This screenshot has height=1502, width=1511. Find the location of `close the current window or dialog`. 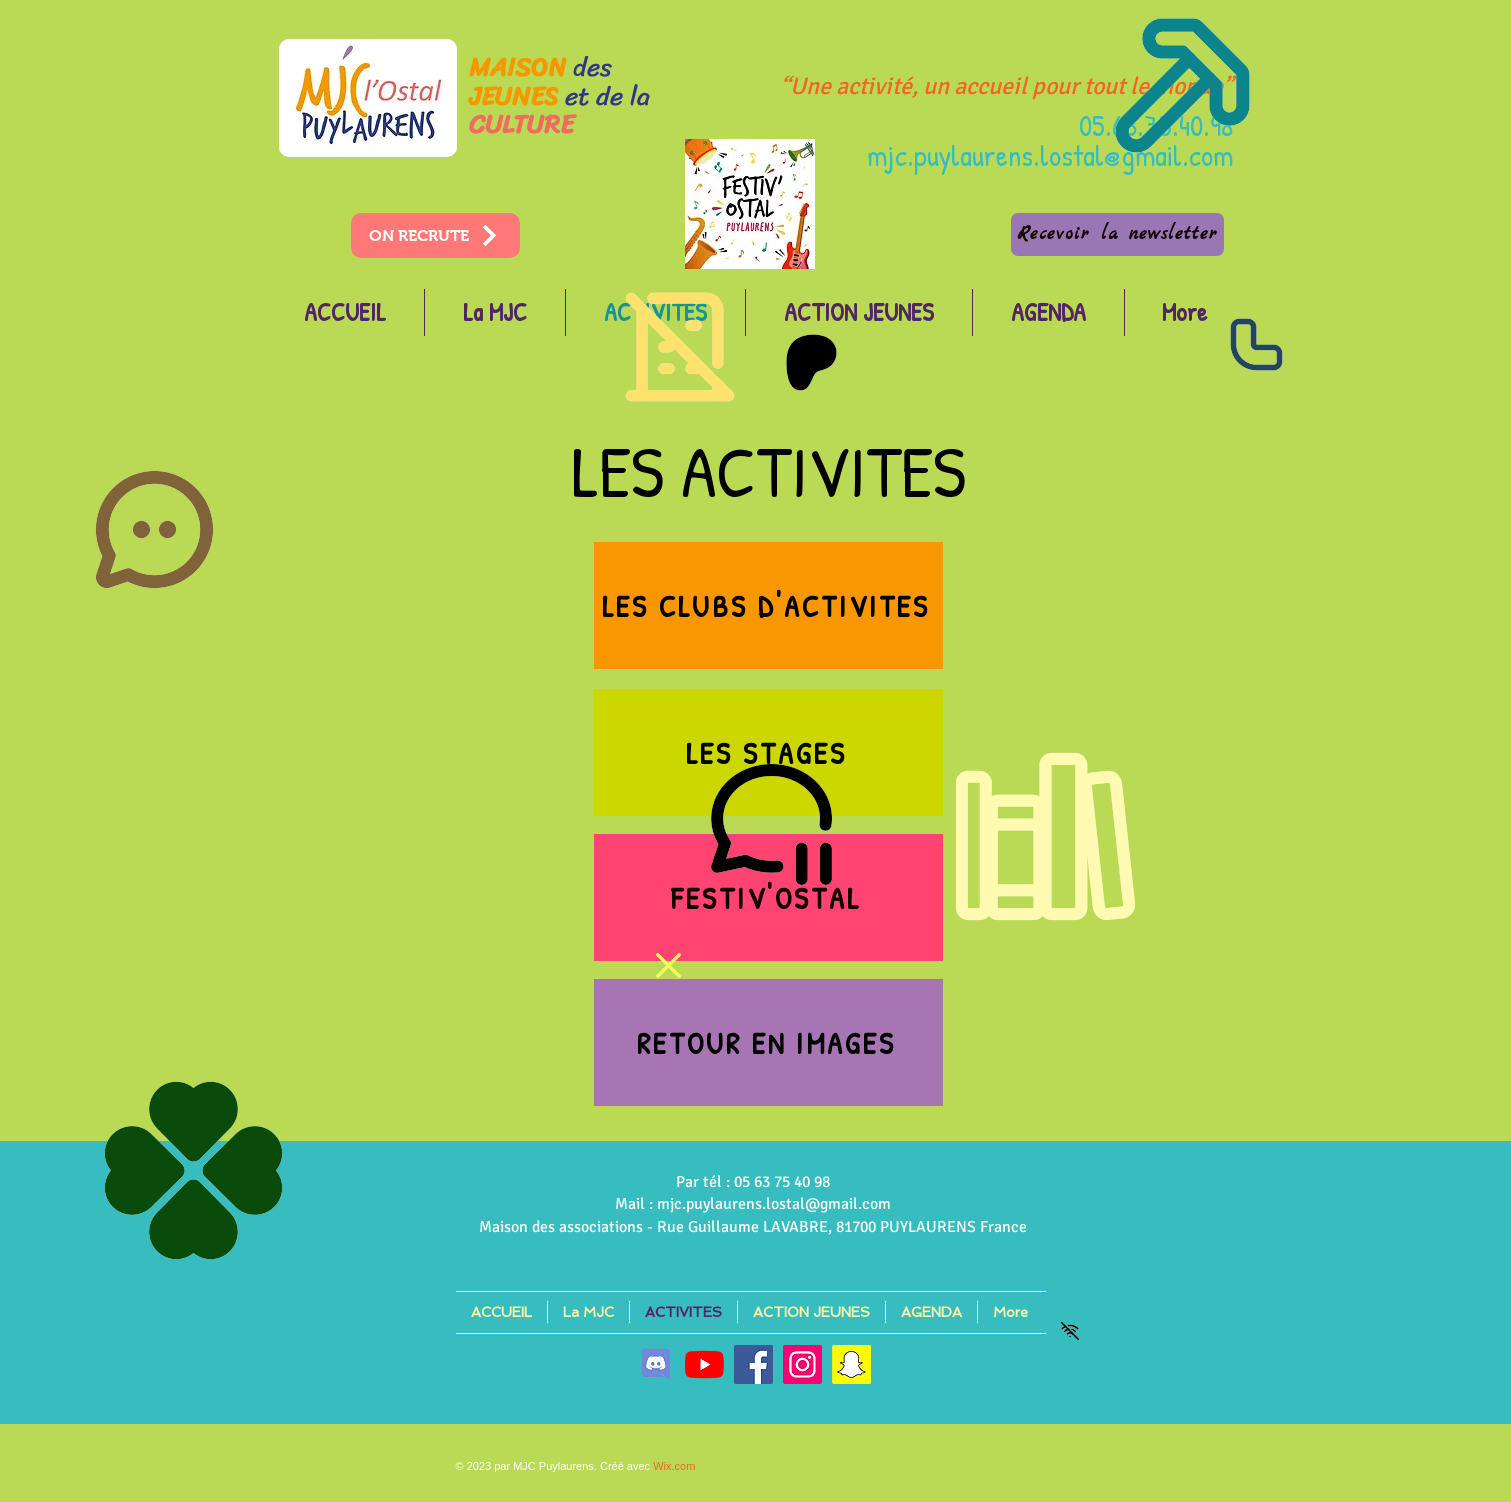

close the current window or dialog is located at coordinates (668, 965).